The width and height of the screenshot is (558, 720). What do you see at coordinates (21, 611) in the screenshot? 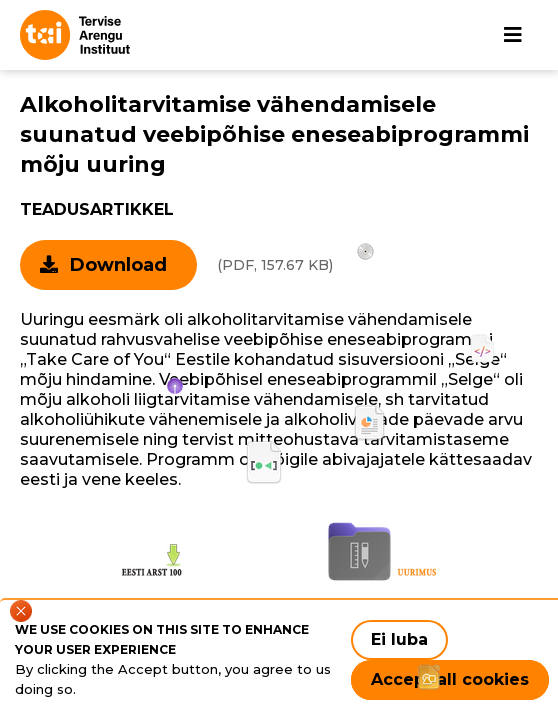
I see `indicates an error or failed action` at bounding box center [21, 611].